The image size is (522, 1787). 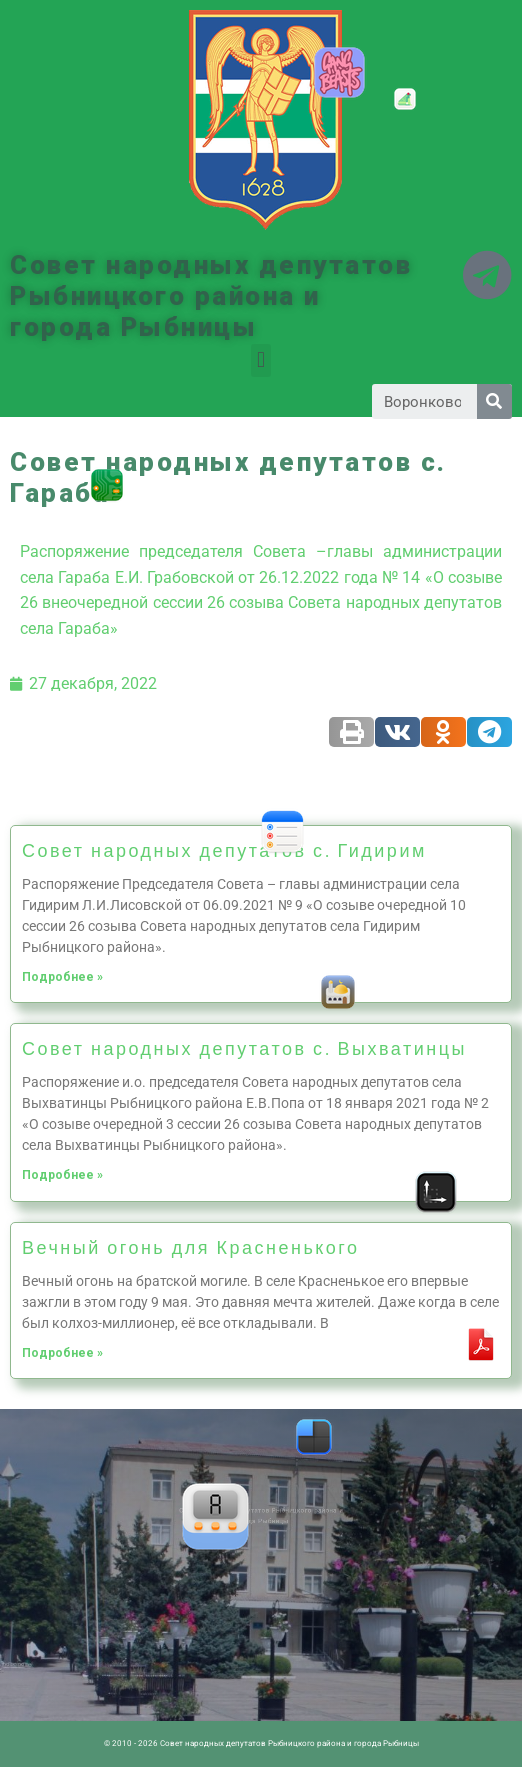 What do you see at coordinates (481, 1345) in the screenshot?
I see `open a PDF document` at bounding box center [481, 1345].